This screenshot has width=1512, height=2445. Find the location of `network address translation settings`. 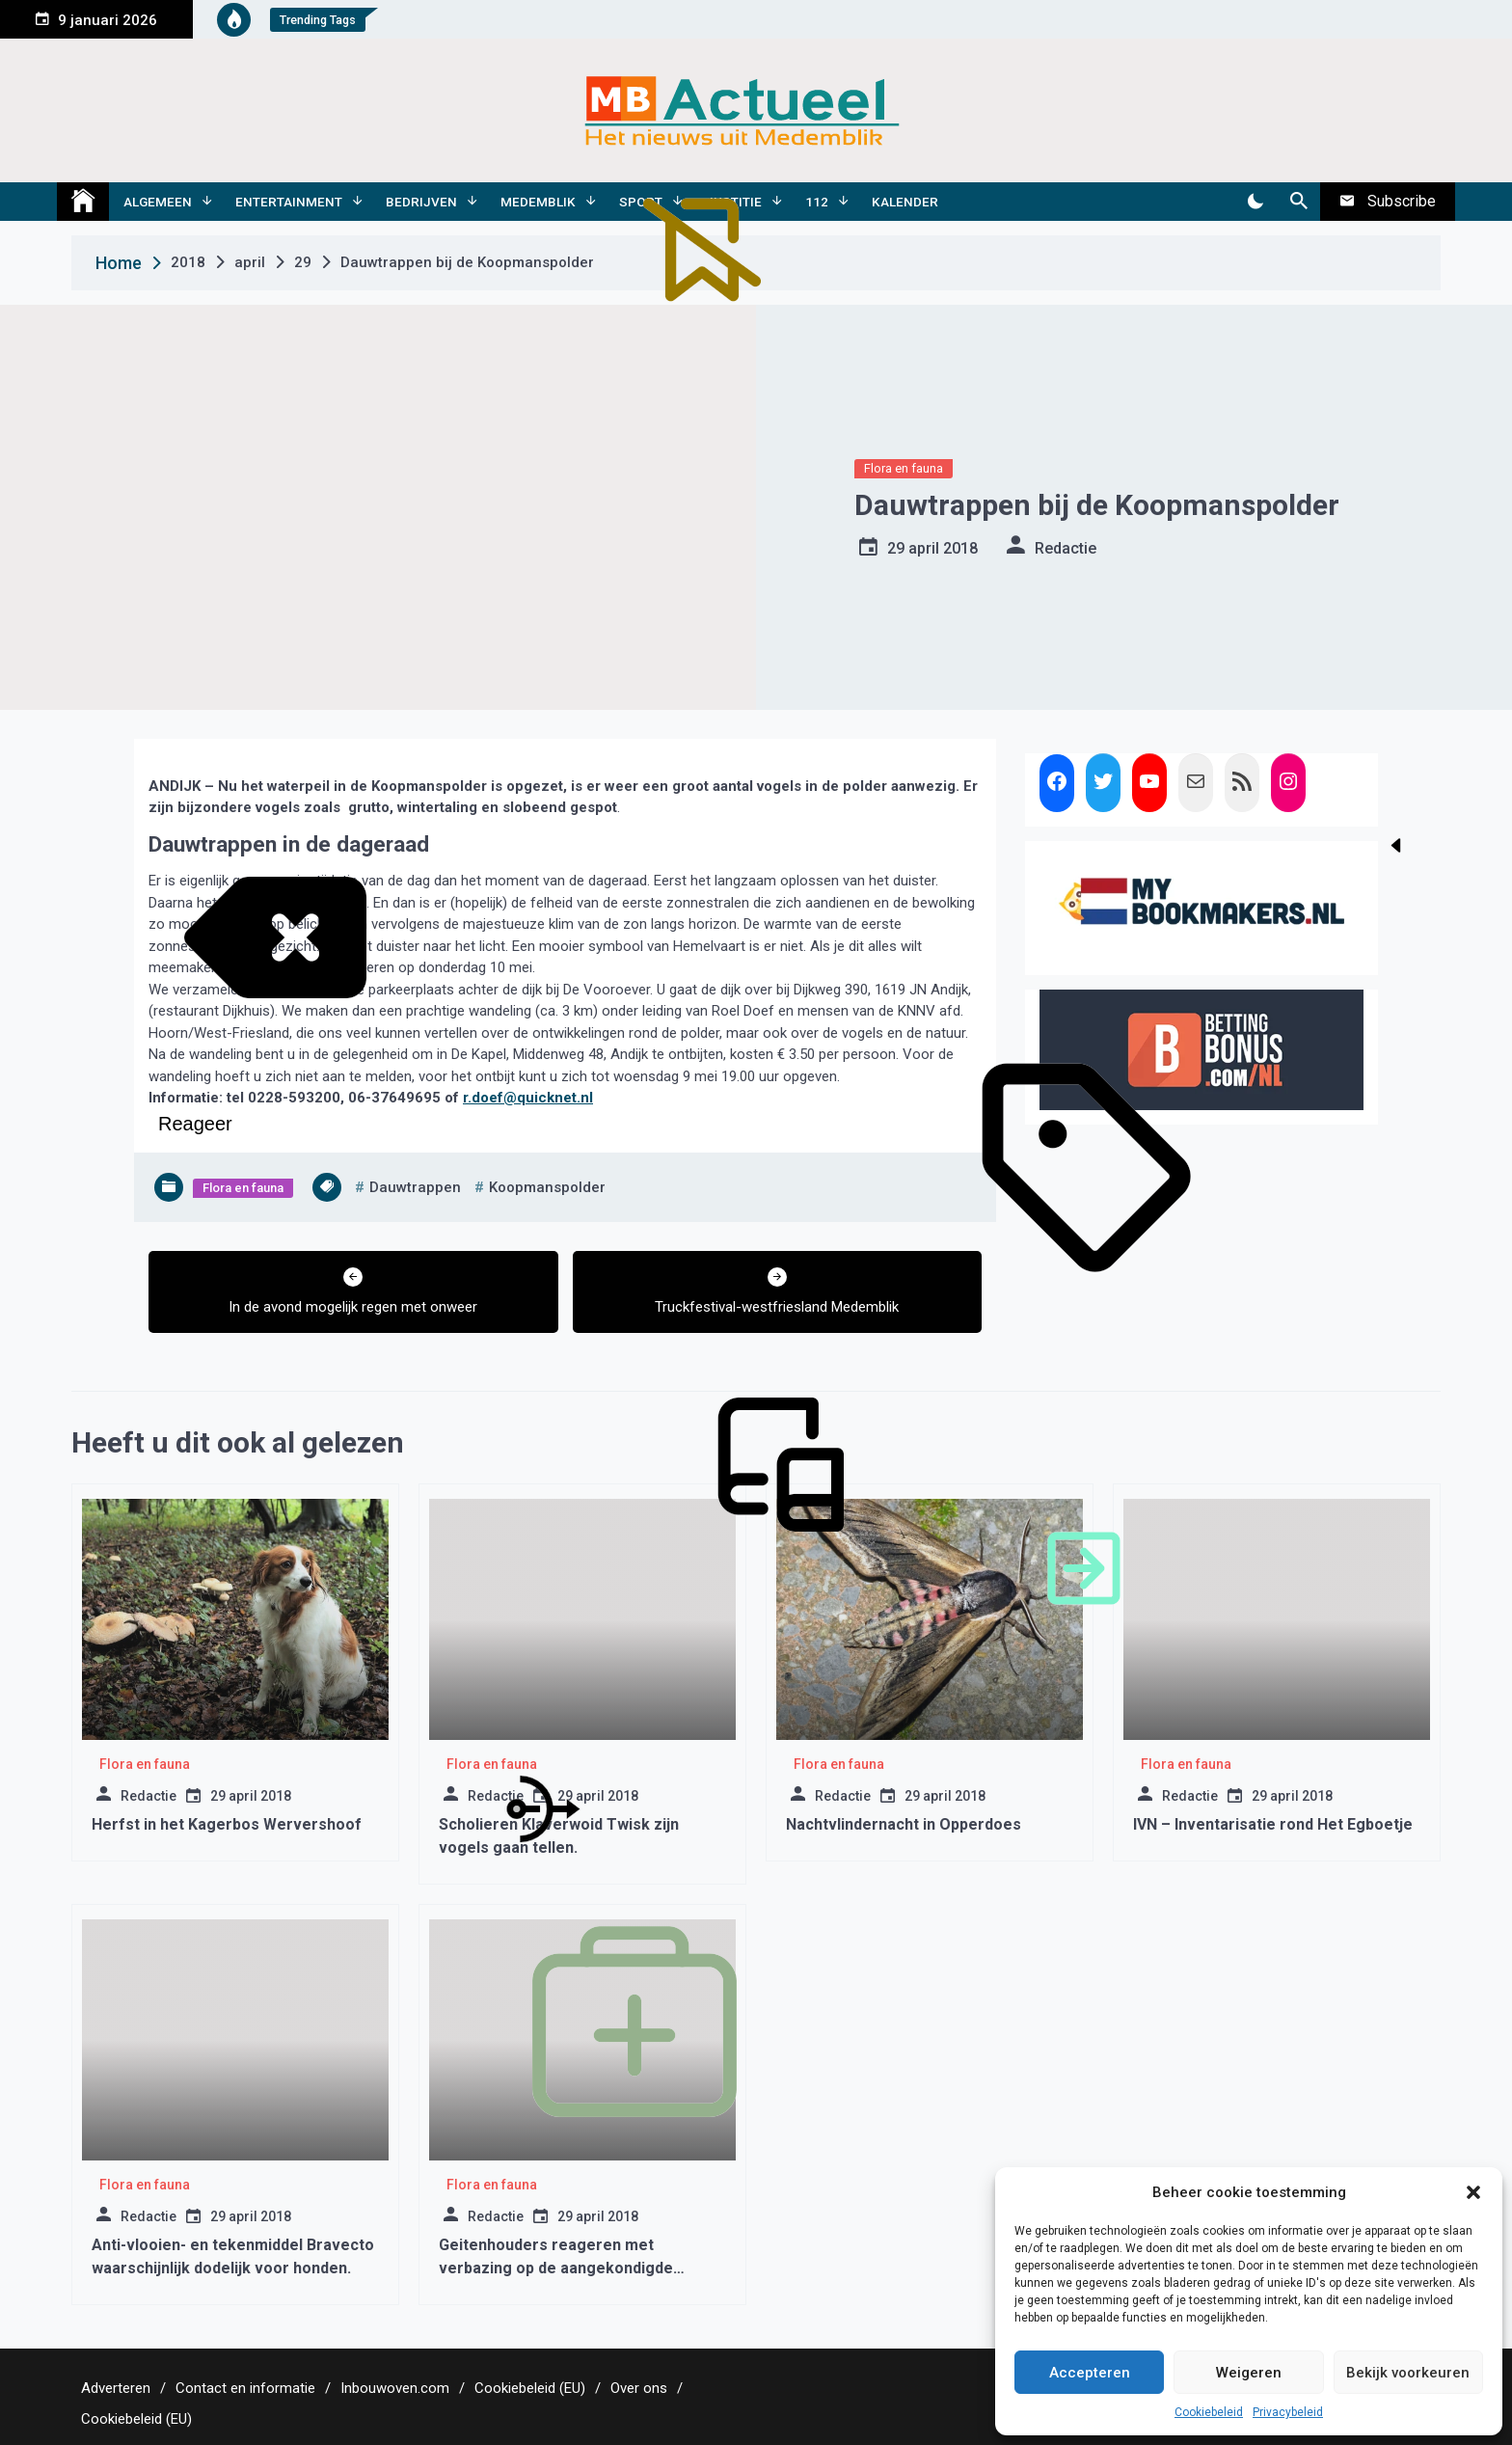

network address translation settings is located at coordinates (543, 1808).